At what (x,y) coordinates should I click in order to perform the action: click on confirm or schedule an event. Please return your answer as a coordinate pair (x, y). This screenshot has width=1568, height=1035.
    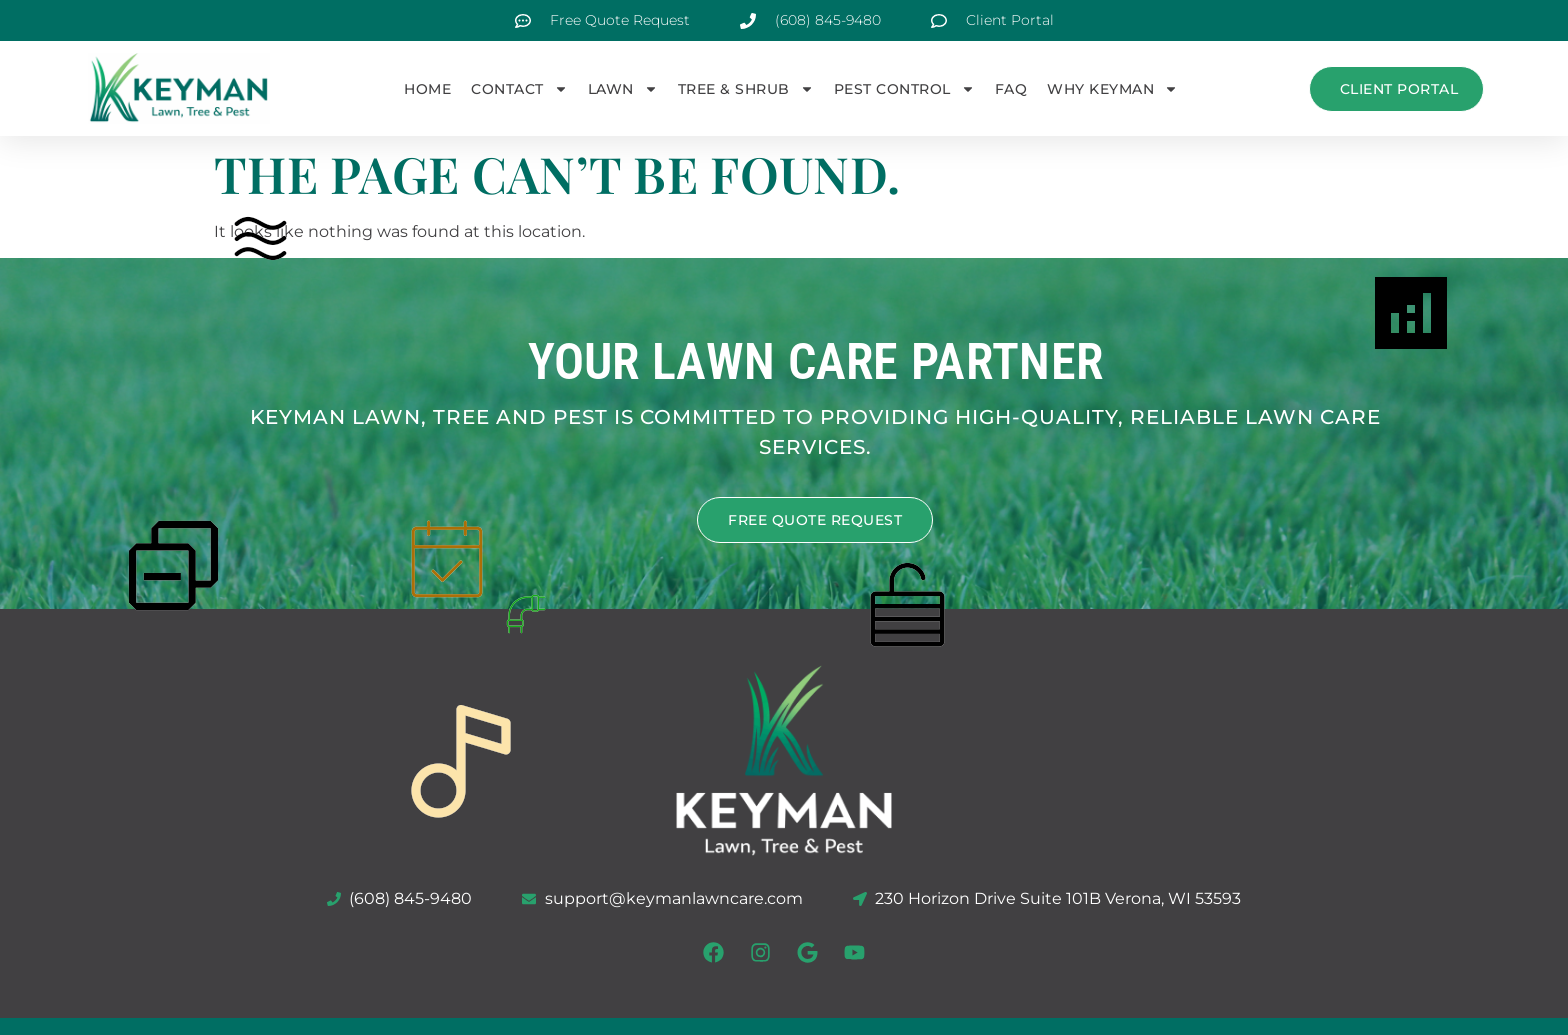
    Looking at the image, I should click on (447, 562).